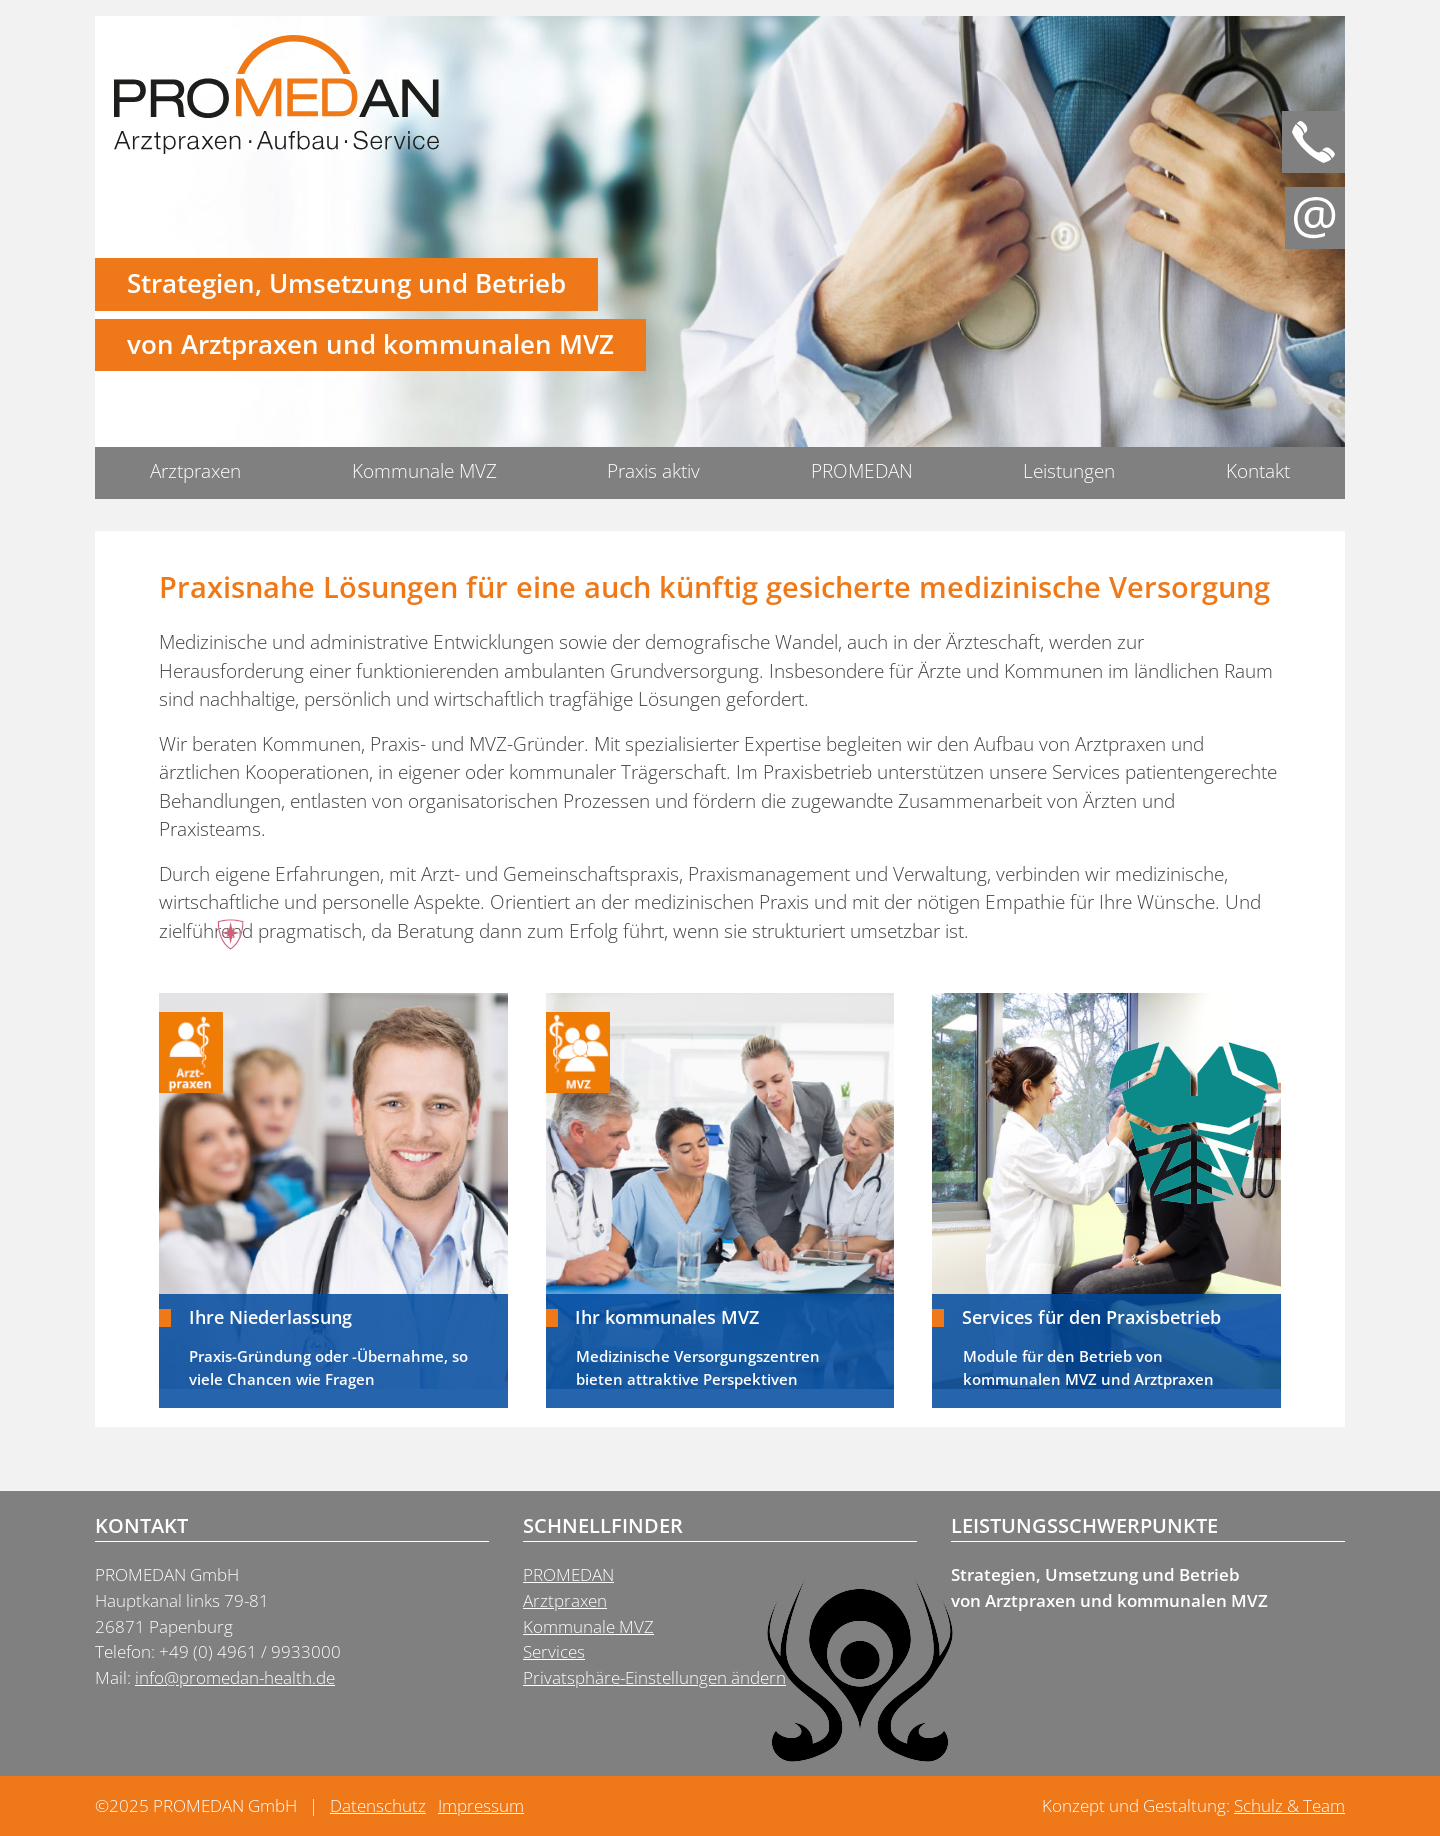 The image size is (1440, 1836). What do you see at coordinates (860, 1669) in the screenshot?
I see `decorative emblem or crest for a fantasy game guild` at bounding box center [860, 1669].